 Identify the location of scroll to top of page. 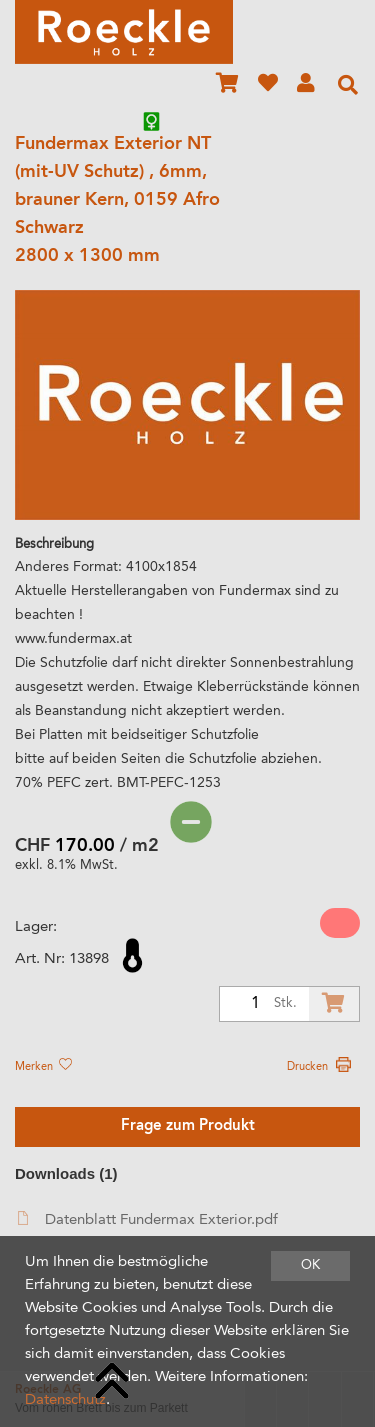
(112, 1382).